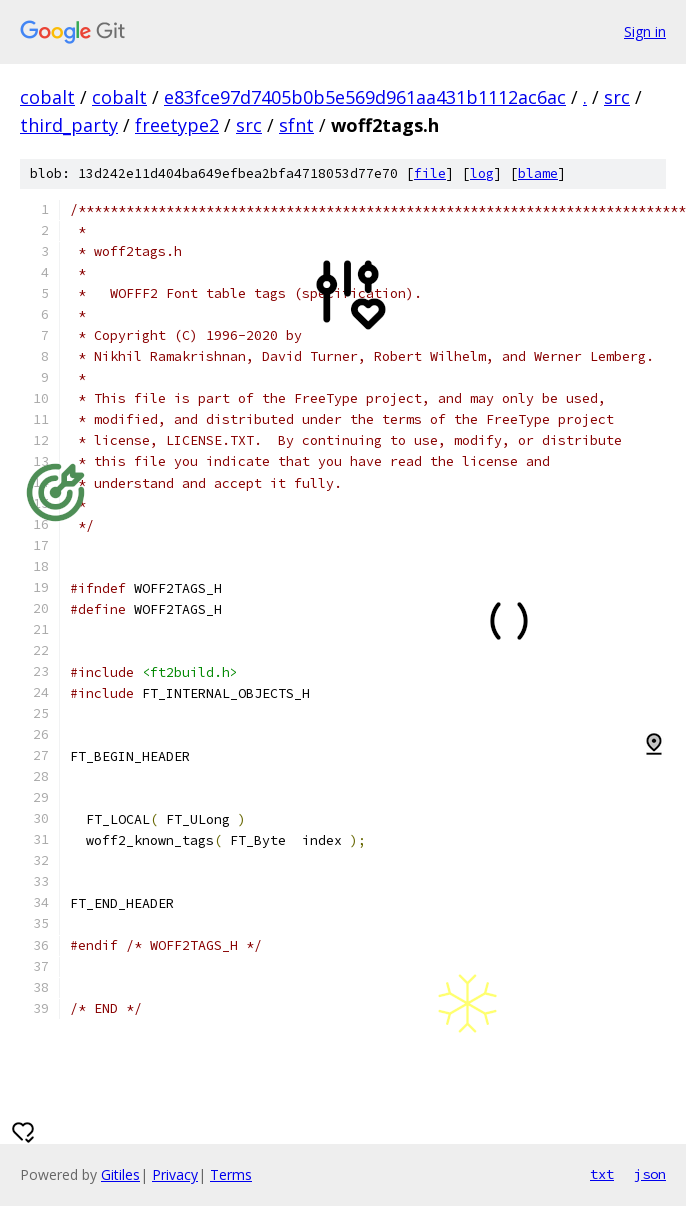  I want to click on customize favorite or liked item settings, so click(347, 291).